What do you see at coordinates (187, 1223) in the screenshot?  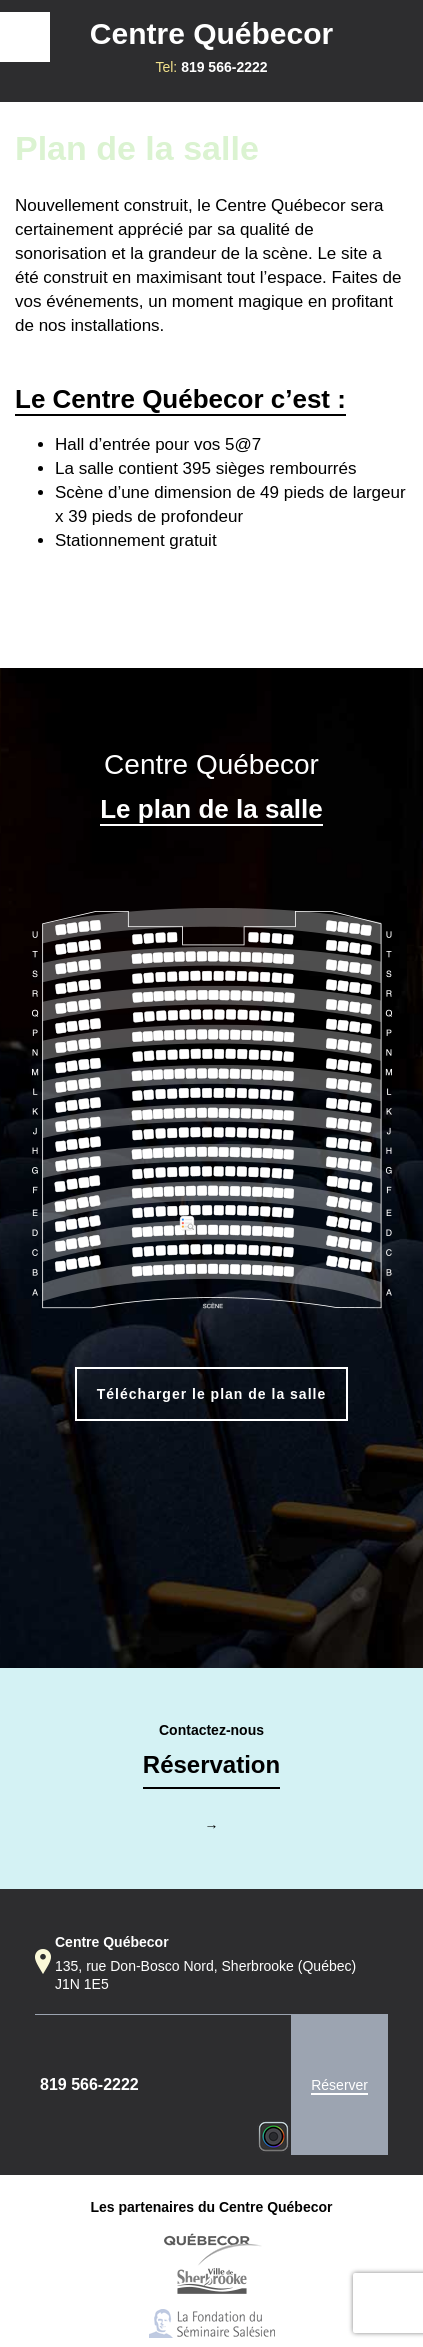 I see `open the log viewer application` at bounding box center [187, 1223].